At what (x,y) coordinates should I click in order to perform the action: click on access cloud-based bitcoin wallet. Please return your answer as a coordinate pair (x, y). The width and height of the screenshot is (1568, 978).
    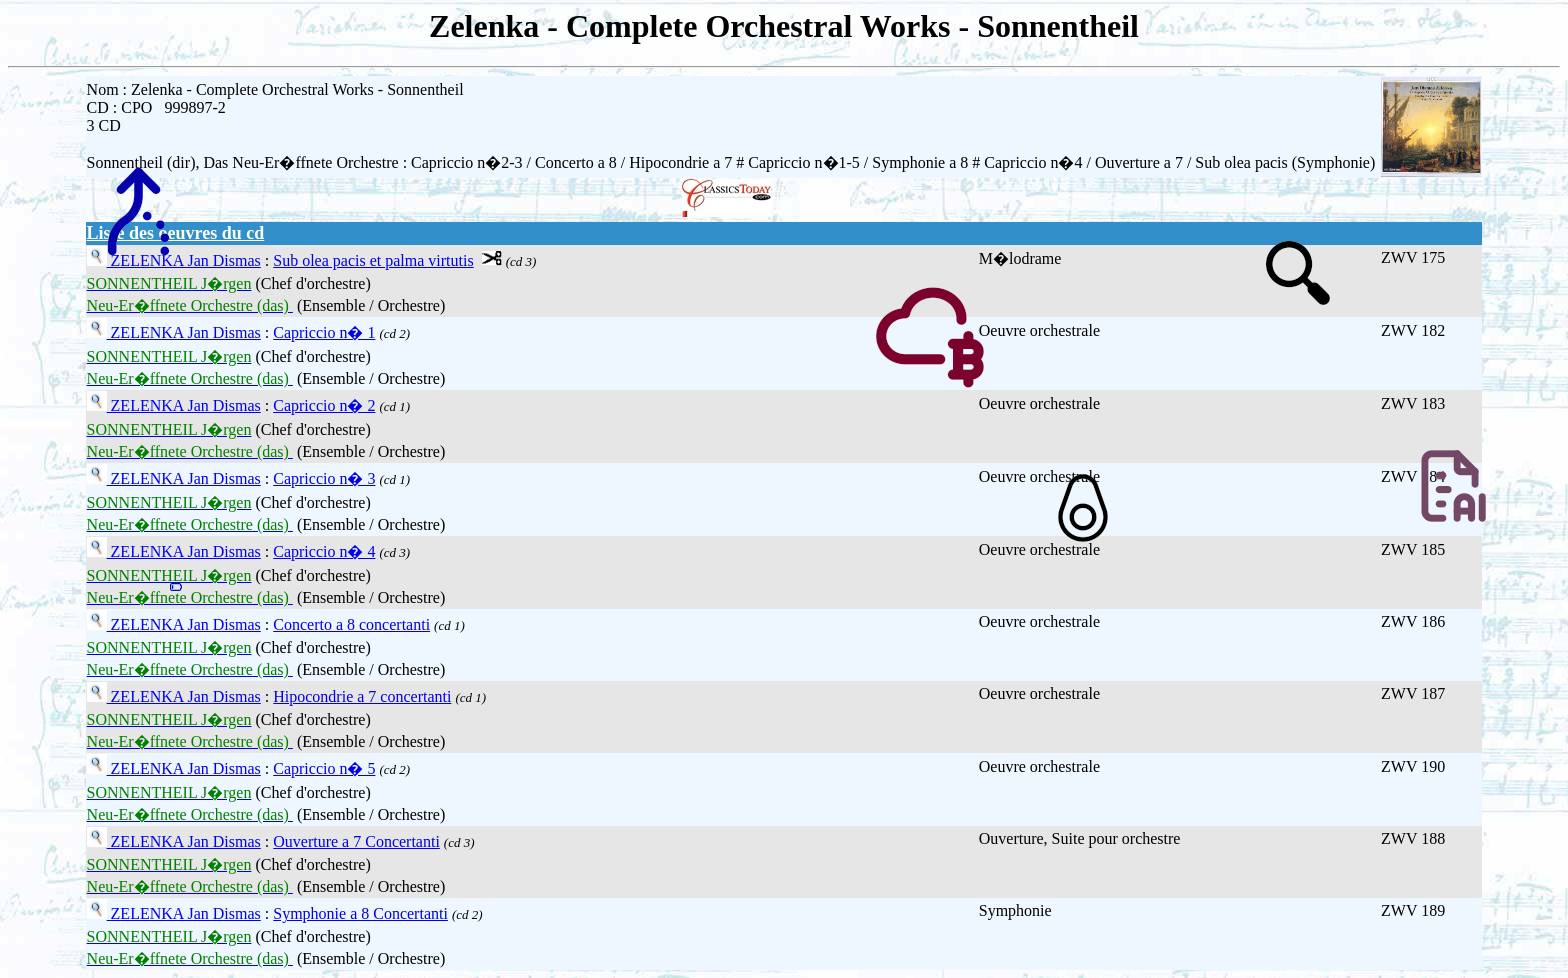
    Looking at the image, I should click on (932, 328).